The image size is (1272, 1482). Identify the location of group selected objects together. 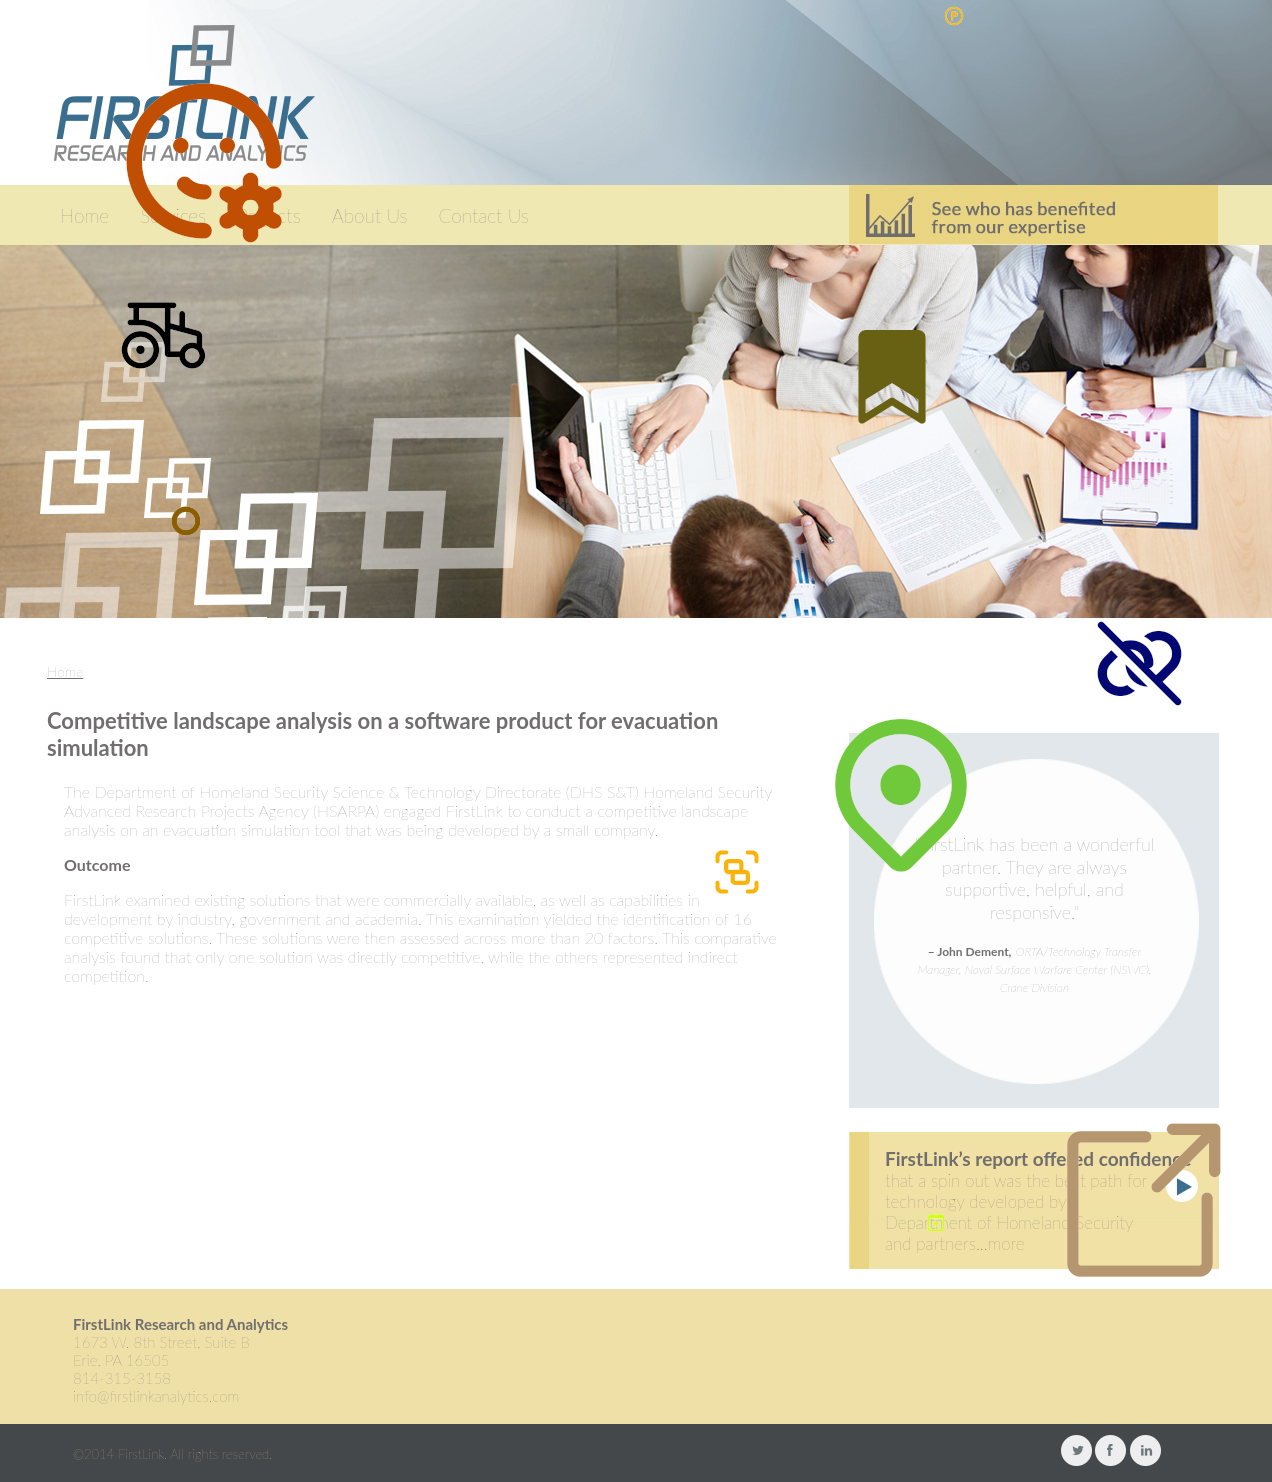
(737, 872).